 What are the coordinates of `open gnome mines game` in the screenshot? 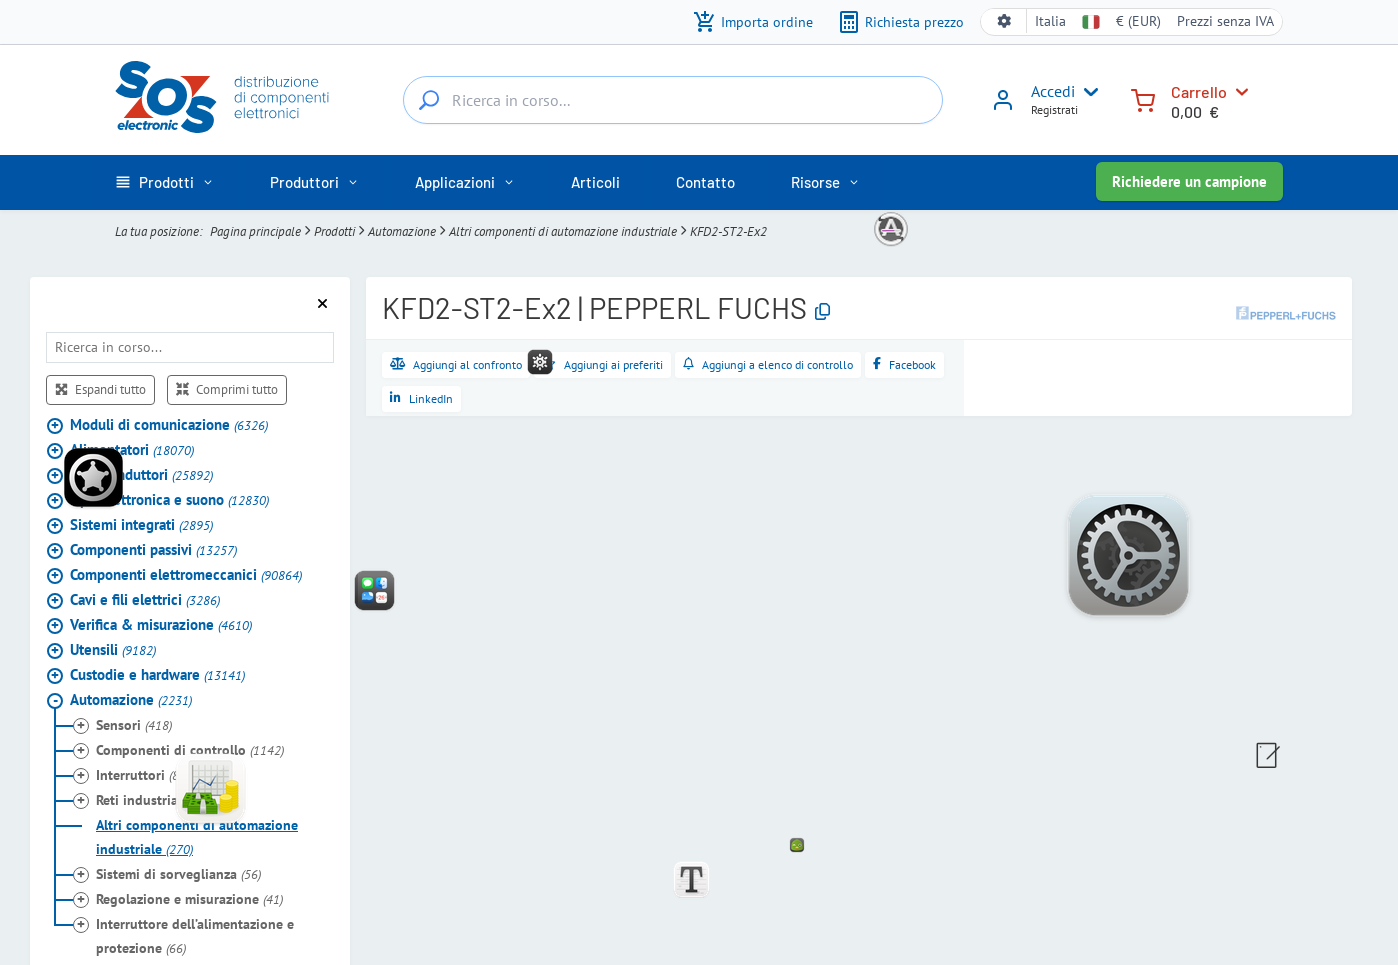 It's located at (540, 362).